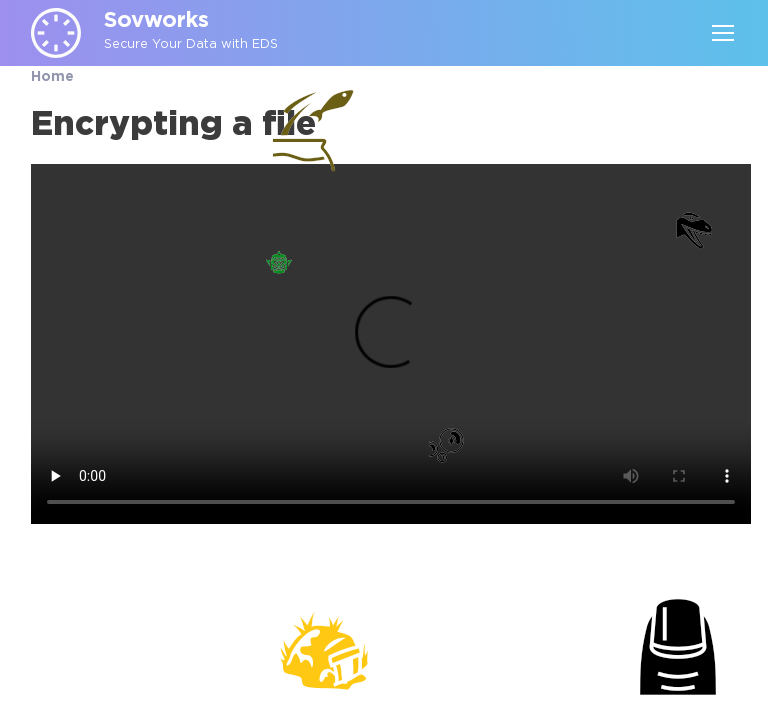 This screenshot has height=720, width=768. I want to click on select nail art or manicure options, so click(678, 647).